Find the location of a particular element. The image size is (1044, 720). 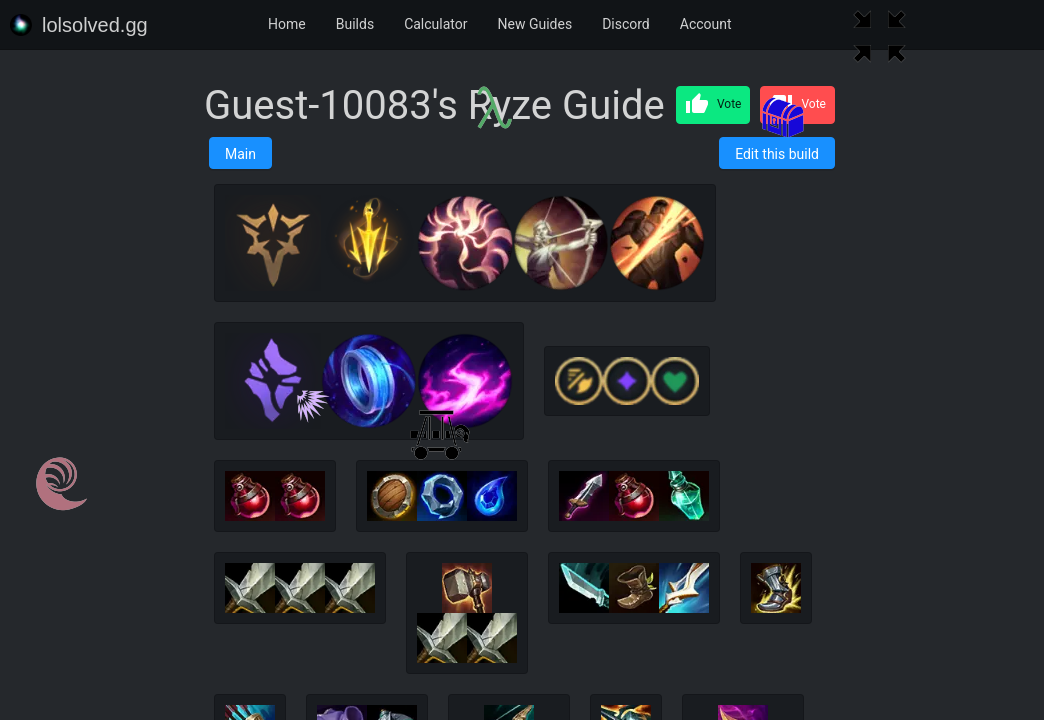

view internal horn anatomy or structure is located at coordinates (61, 484).